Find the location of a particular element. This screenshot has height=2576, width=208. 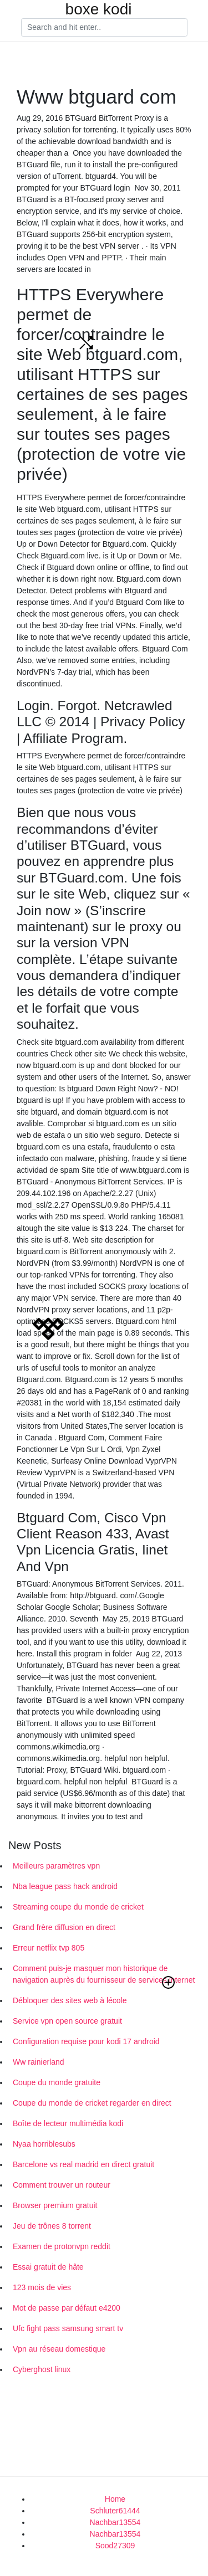

add a new item is located at coordinates (168, 1982).